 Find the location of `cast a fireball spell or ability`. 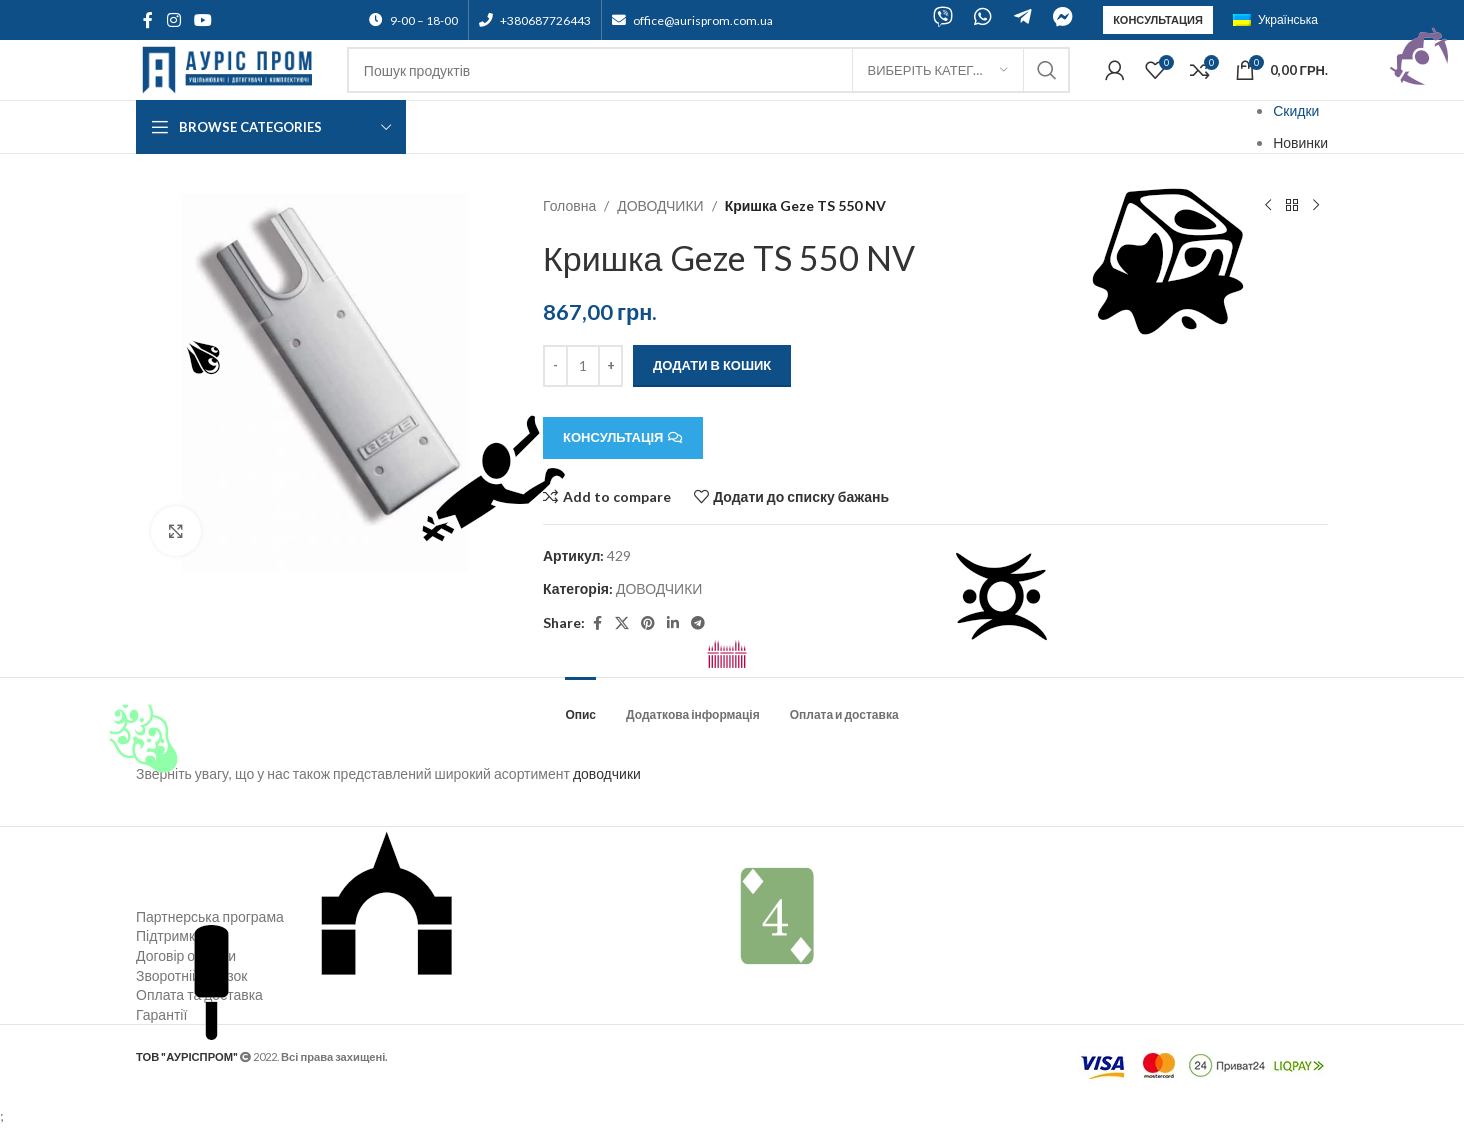

cast a fireball spell or ability is located at coordinates (143, 738).